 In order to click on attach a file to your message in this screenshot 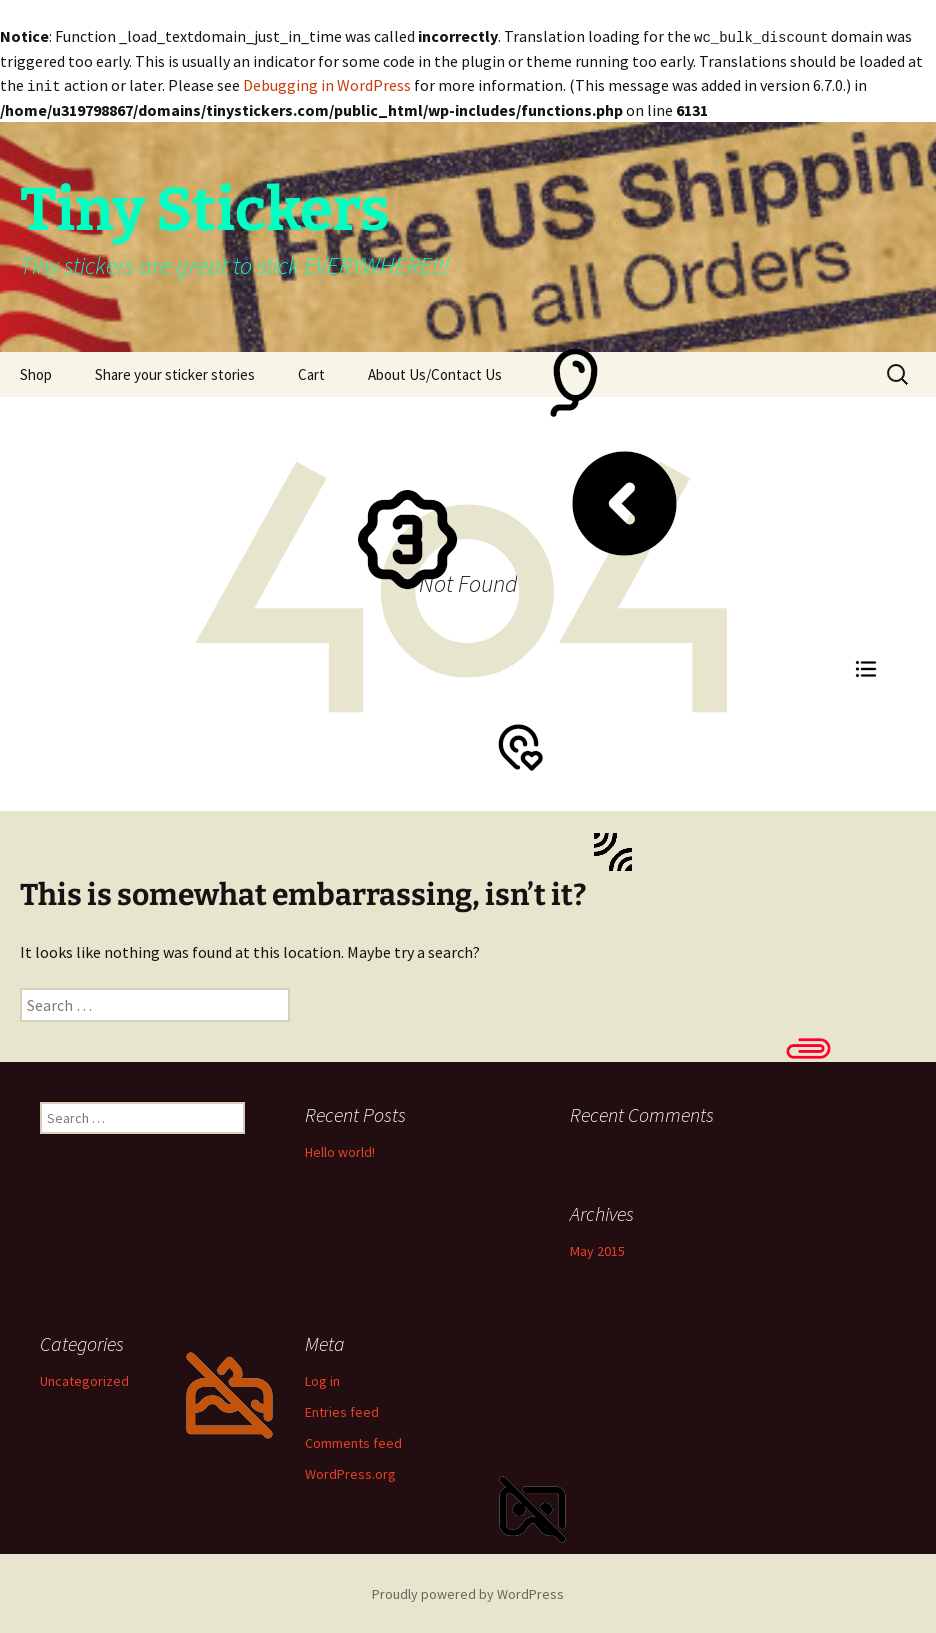, I will do `click(808, 1048)`.